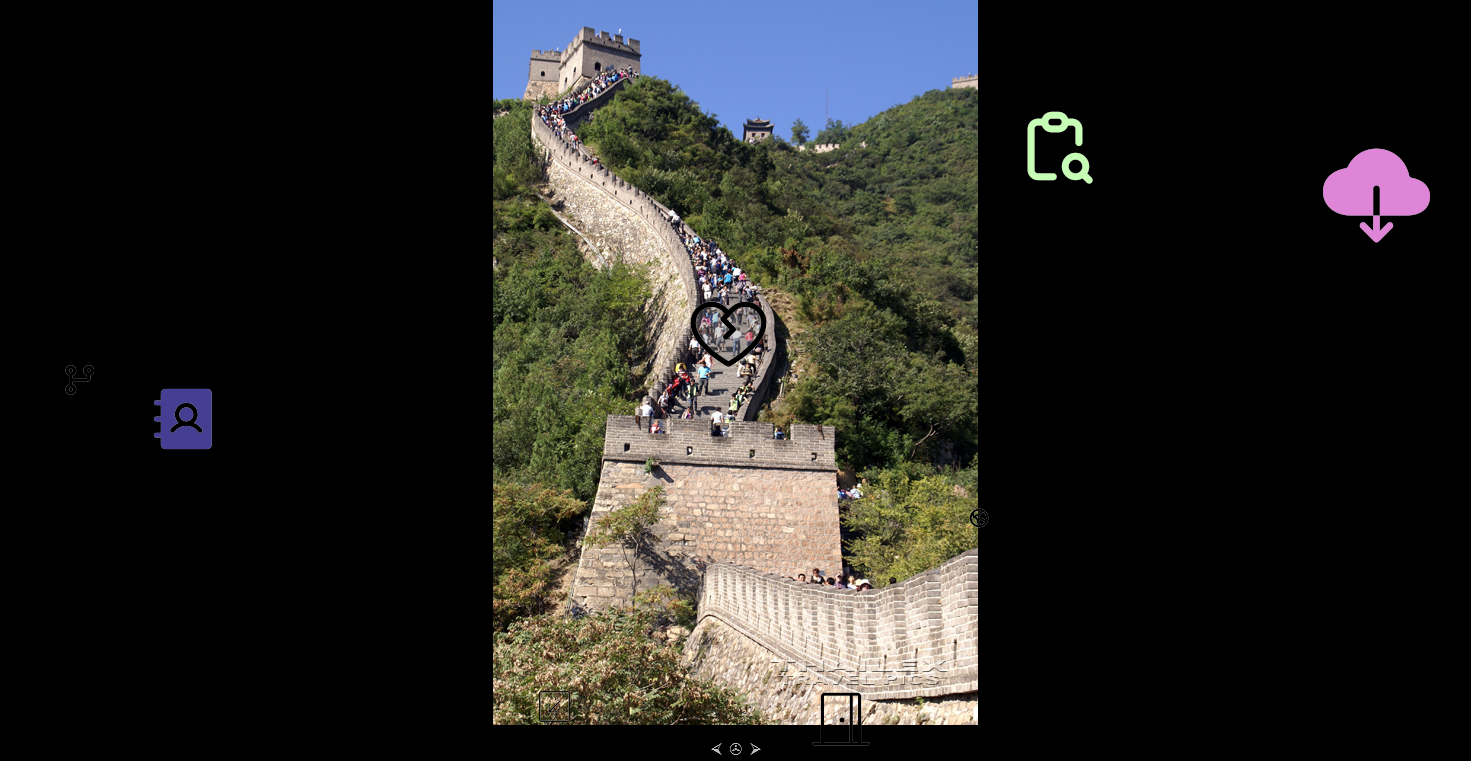 Image resolution: width=1471 pixels, height=761 pixels. What do you see at coordinates (1376, 195) in the screenshot?
I see `download file from cloud storage` at bounding box center [1376, 195].